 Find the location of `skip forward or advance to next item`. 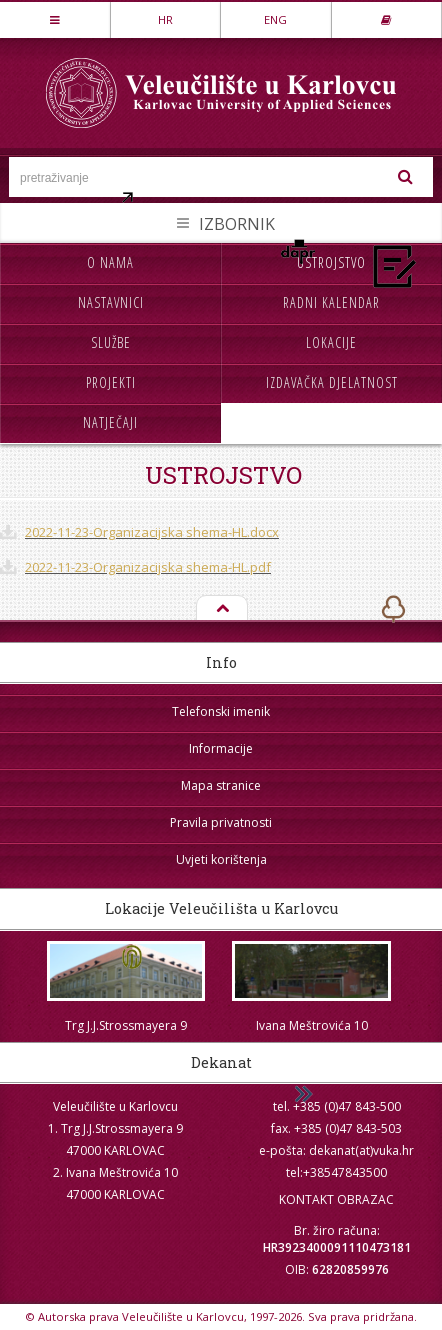

skip forward or advance to next item is located at coordinates (303, 1094).